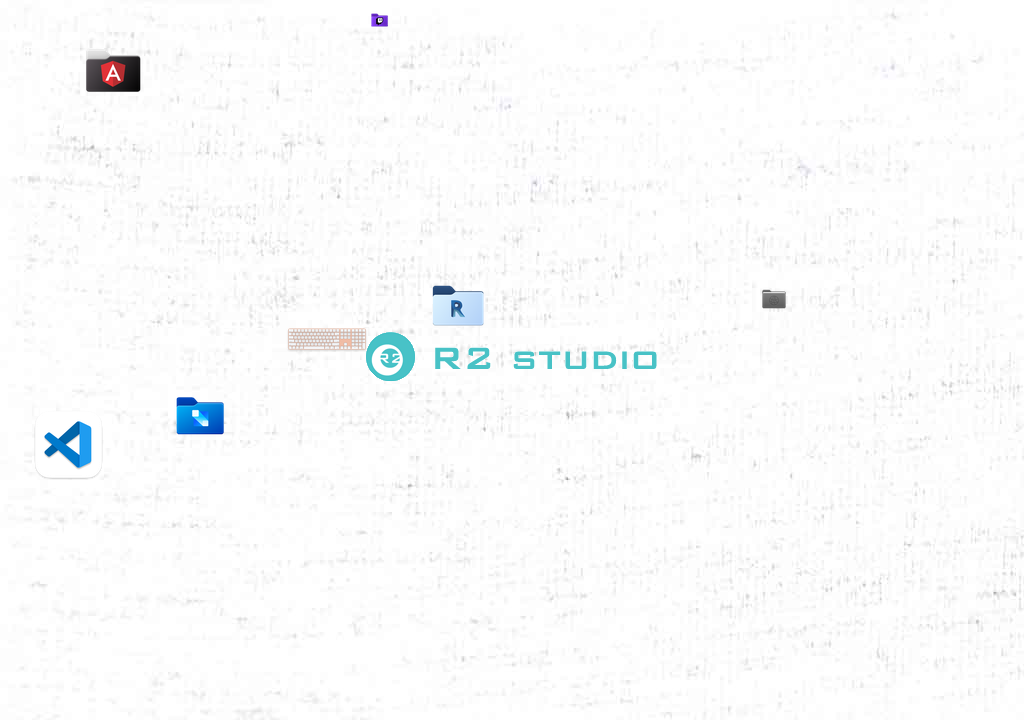  I want to click on open Visual Studio Code, so click(68, 444).